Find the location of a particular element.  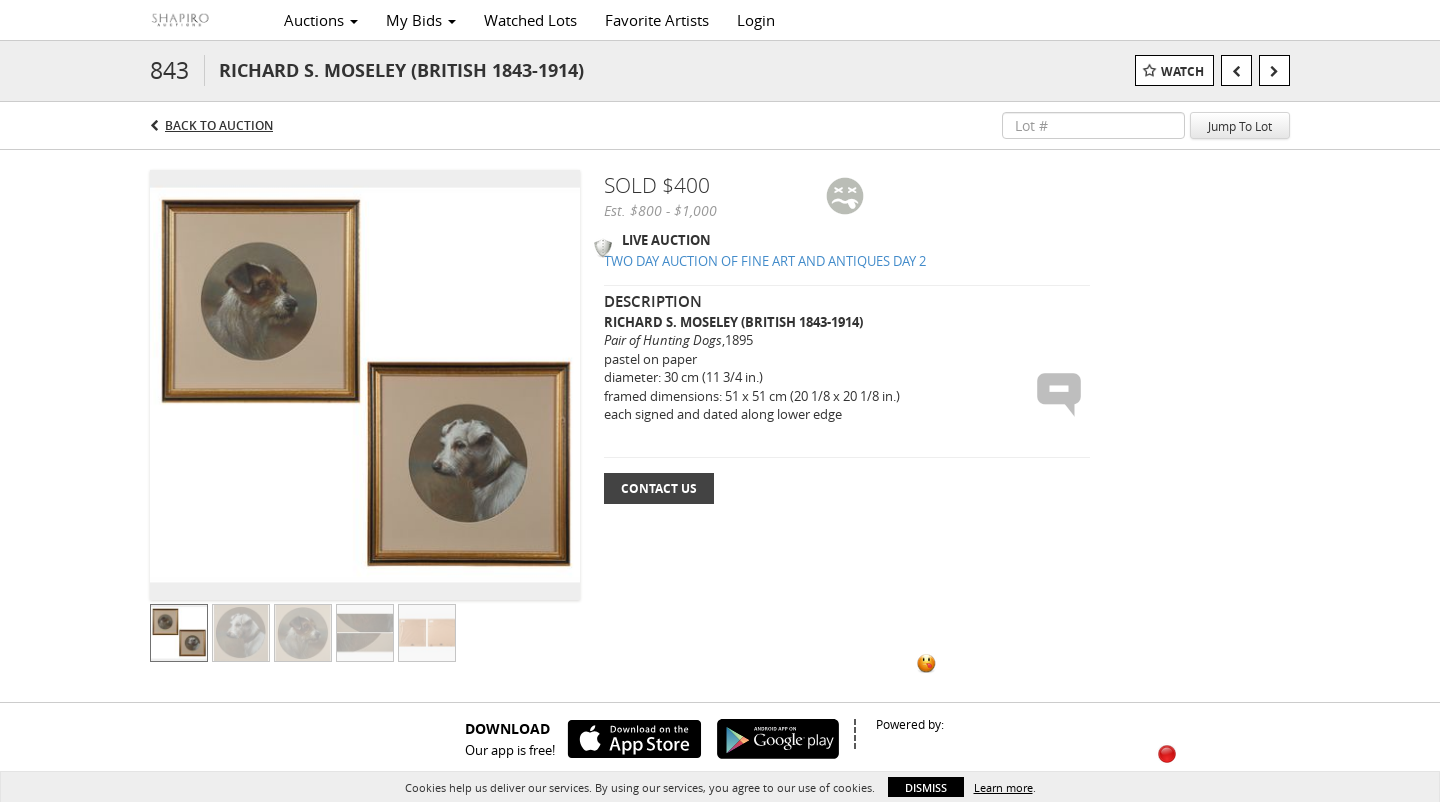

start recording audio or video is located at coordinates (1167, 754).